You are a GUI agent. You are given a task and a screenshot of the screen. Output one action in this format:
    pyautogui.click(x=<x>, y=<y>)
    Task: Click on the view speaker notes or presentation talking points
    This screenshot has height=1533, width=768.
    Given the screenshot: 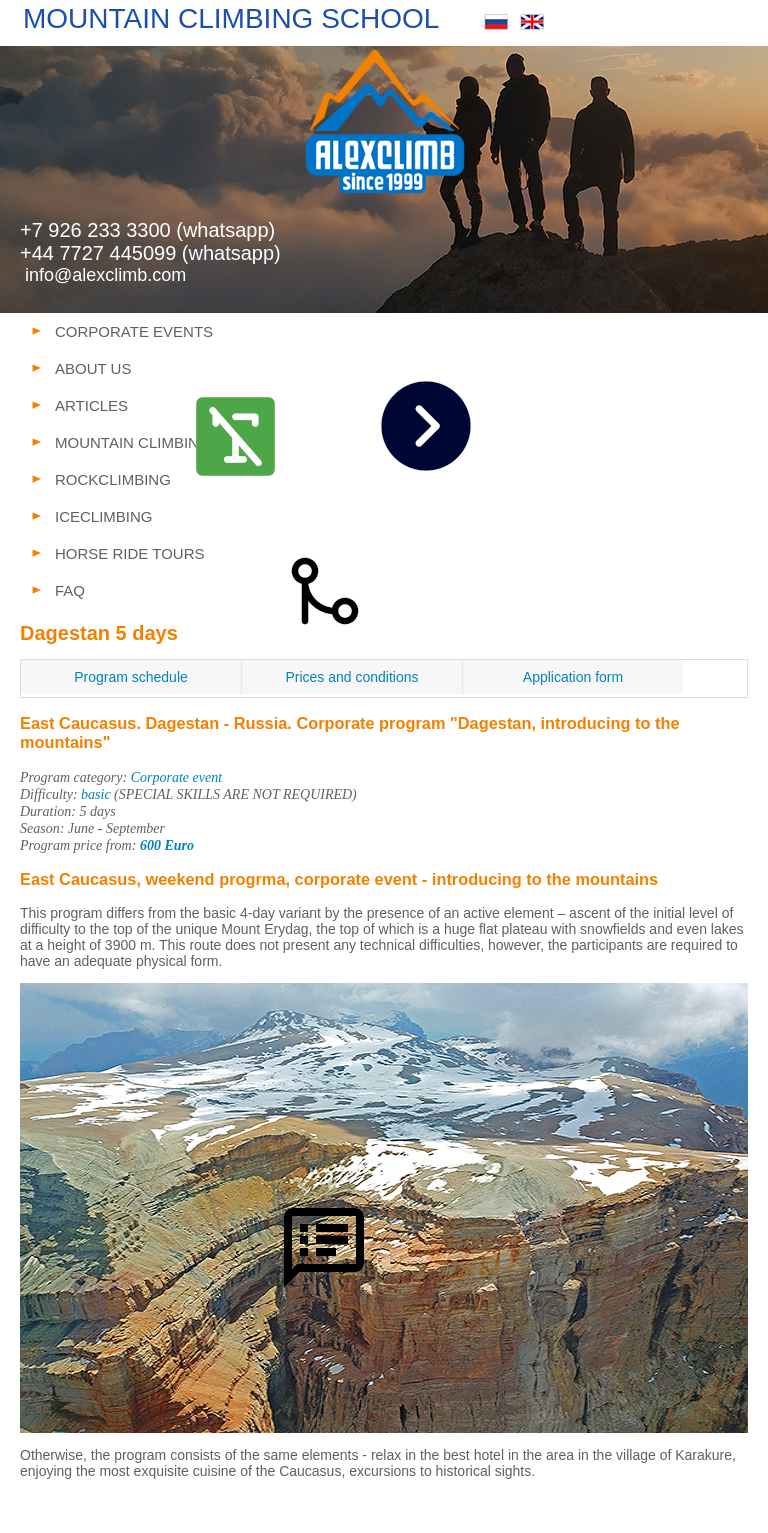 What is the action you would take?
    pyautogui.click(x=324, y=1248)
    